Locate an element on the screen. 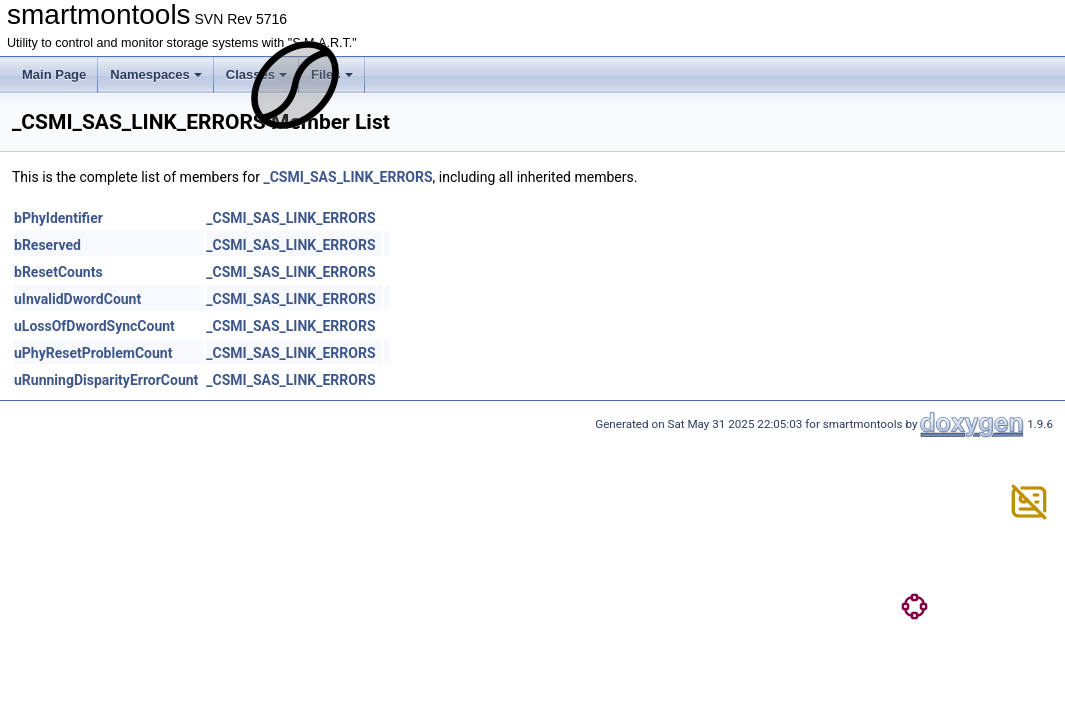 The width and height of the screenshot is (1065, 720). disable identity verification is located at coordinates (1029, 502).